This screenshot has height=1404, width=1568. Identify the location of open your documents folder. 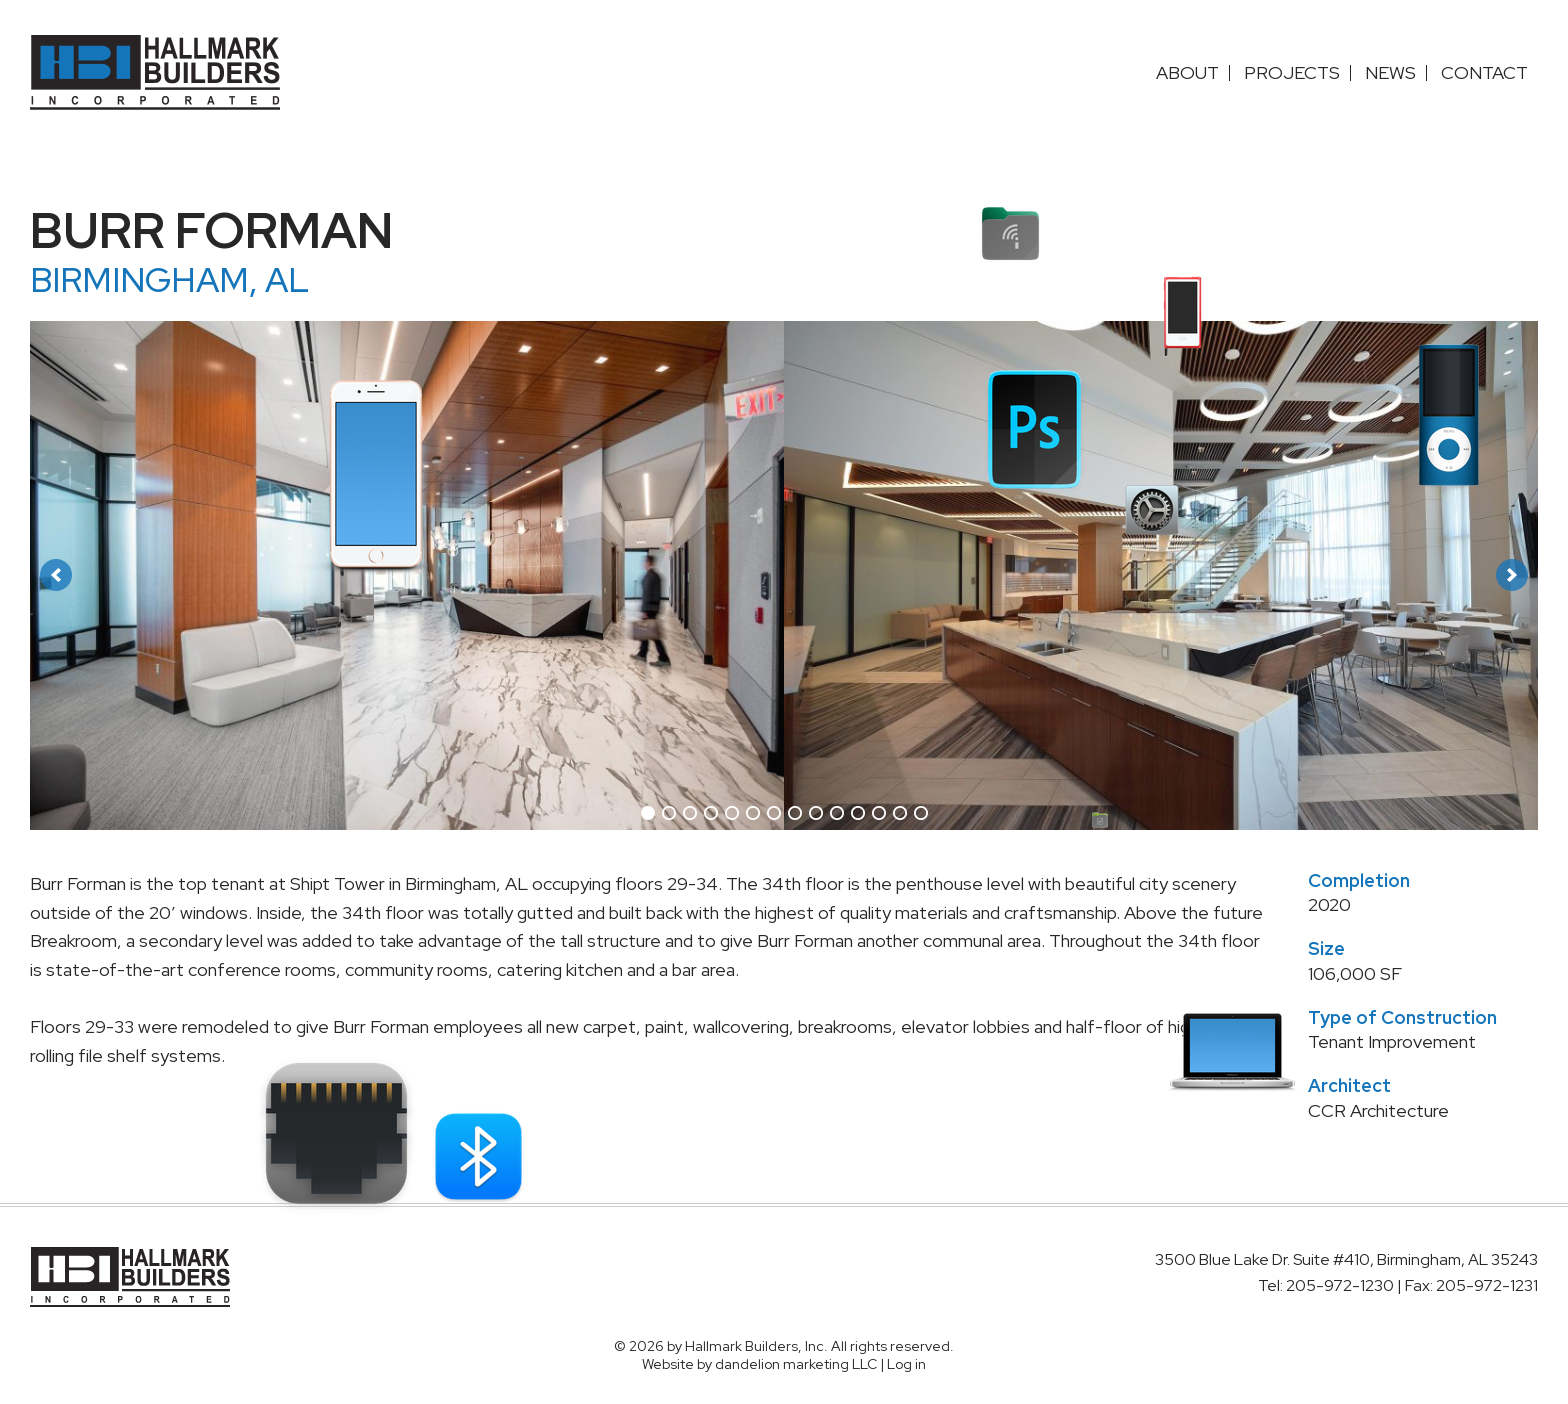
(1100, 820).